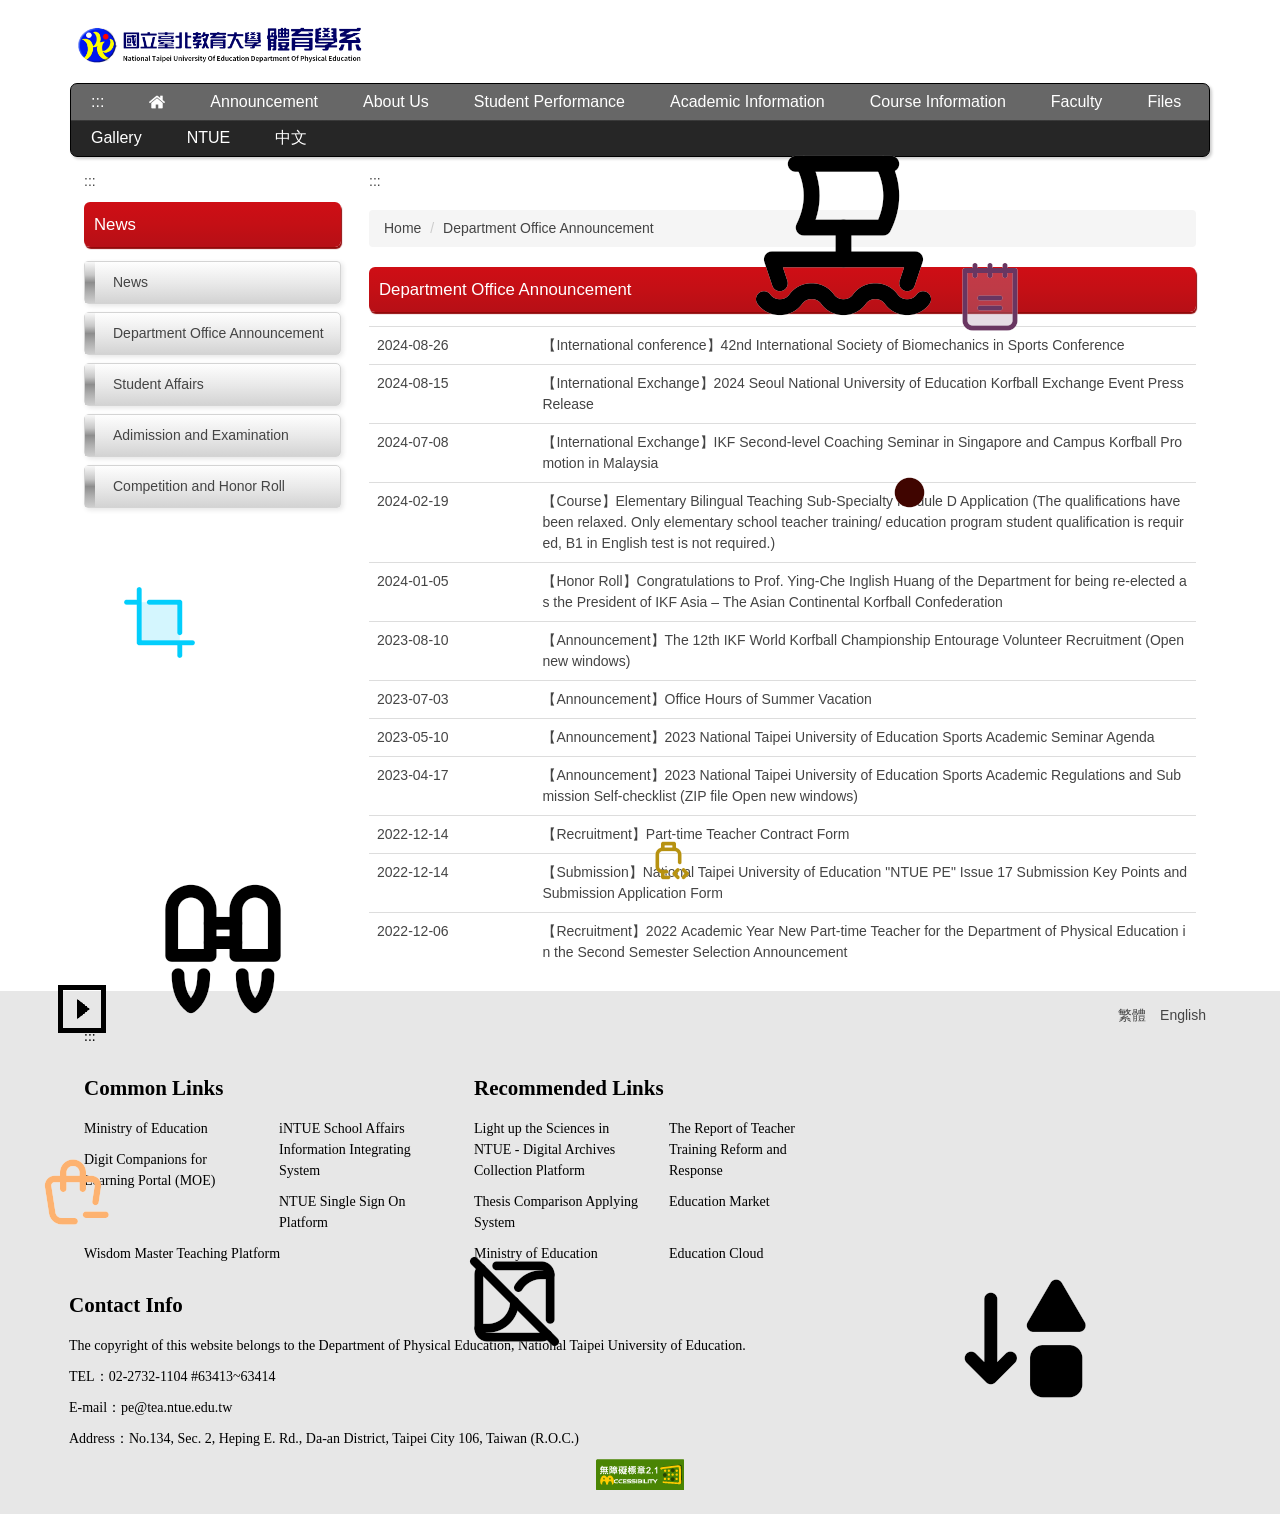  I want to click on start a slideshow presentation, so click(82, 1009).